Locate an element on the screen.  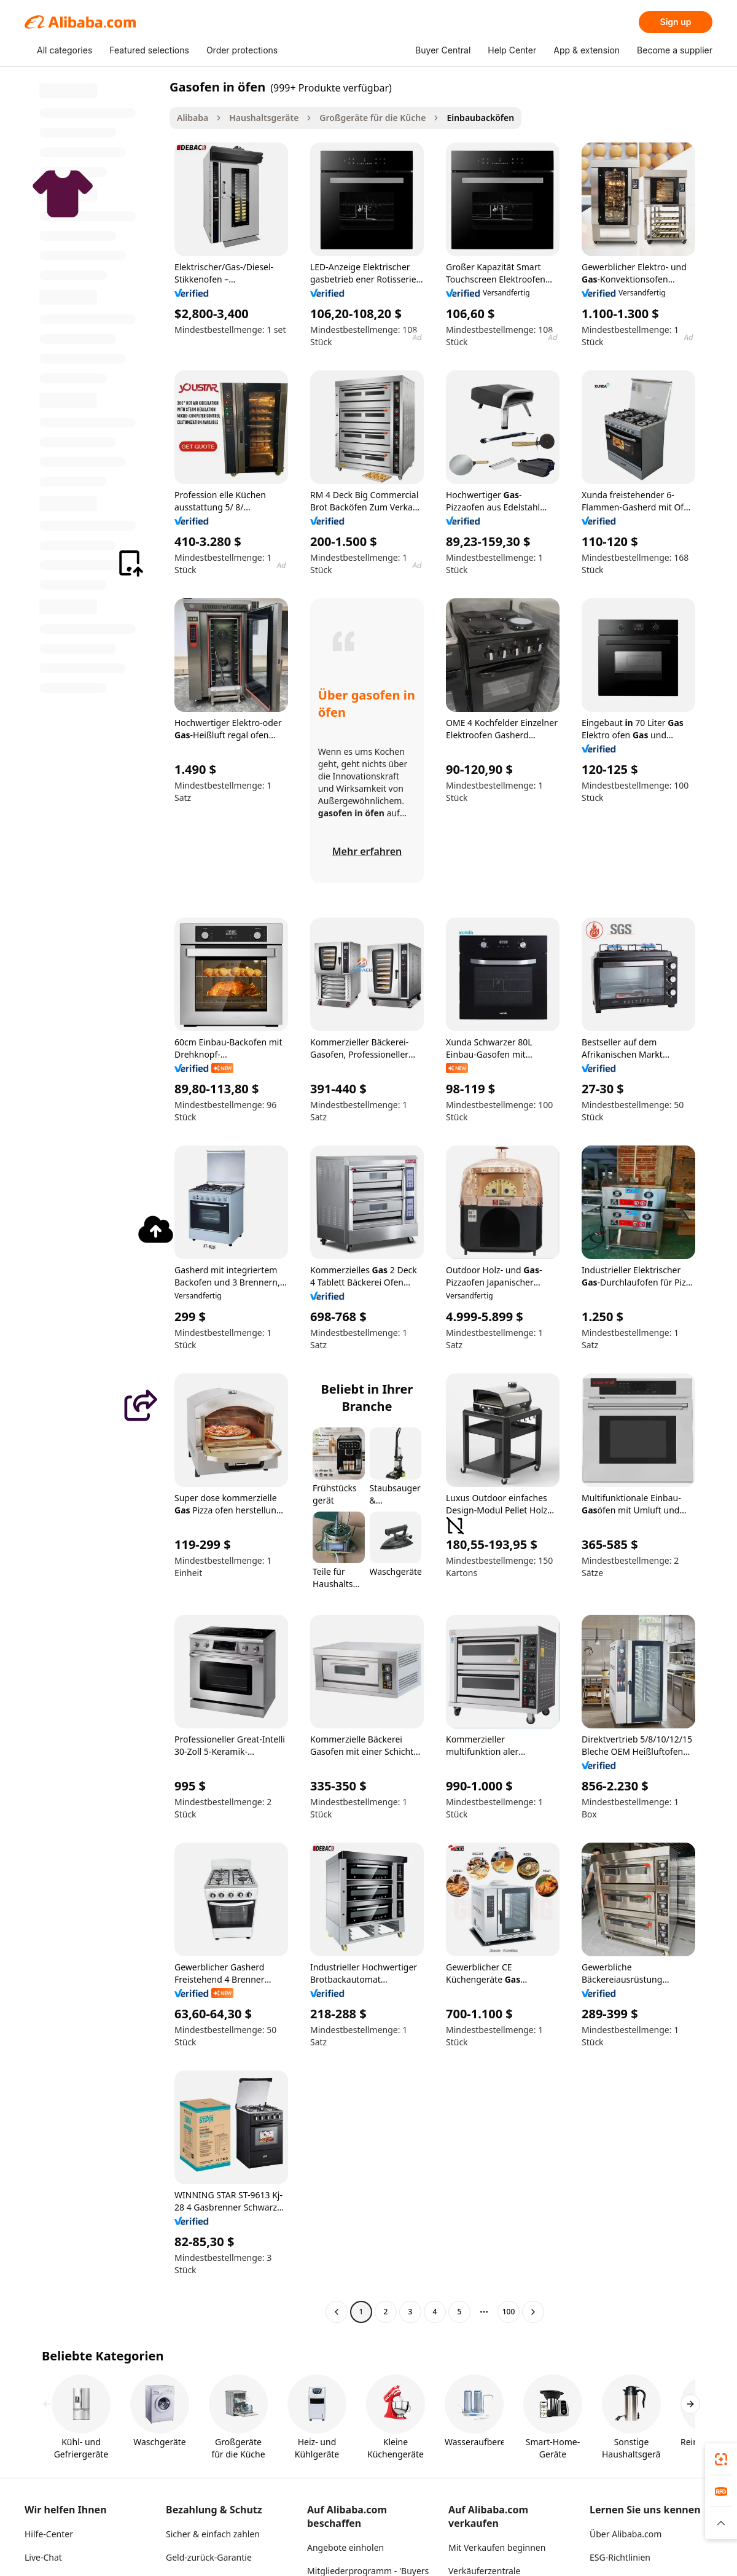
share this content is located at coordinates (140, 1405).